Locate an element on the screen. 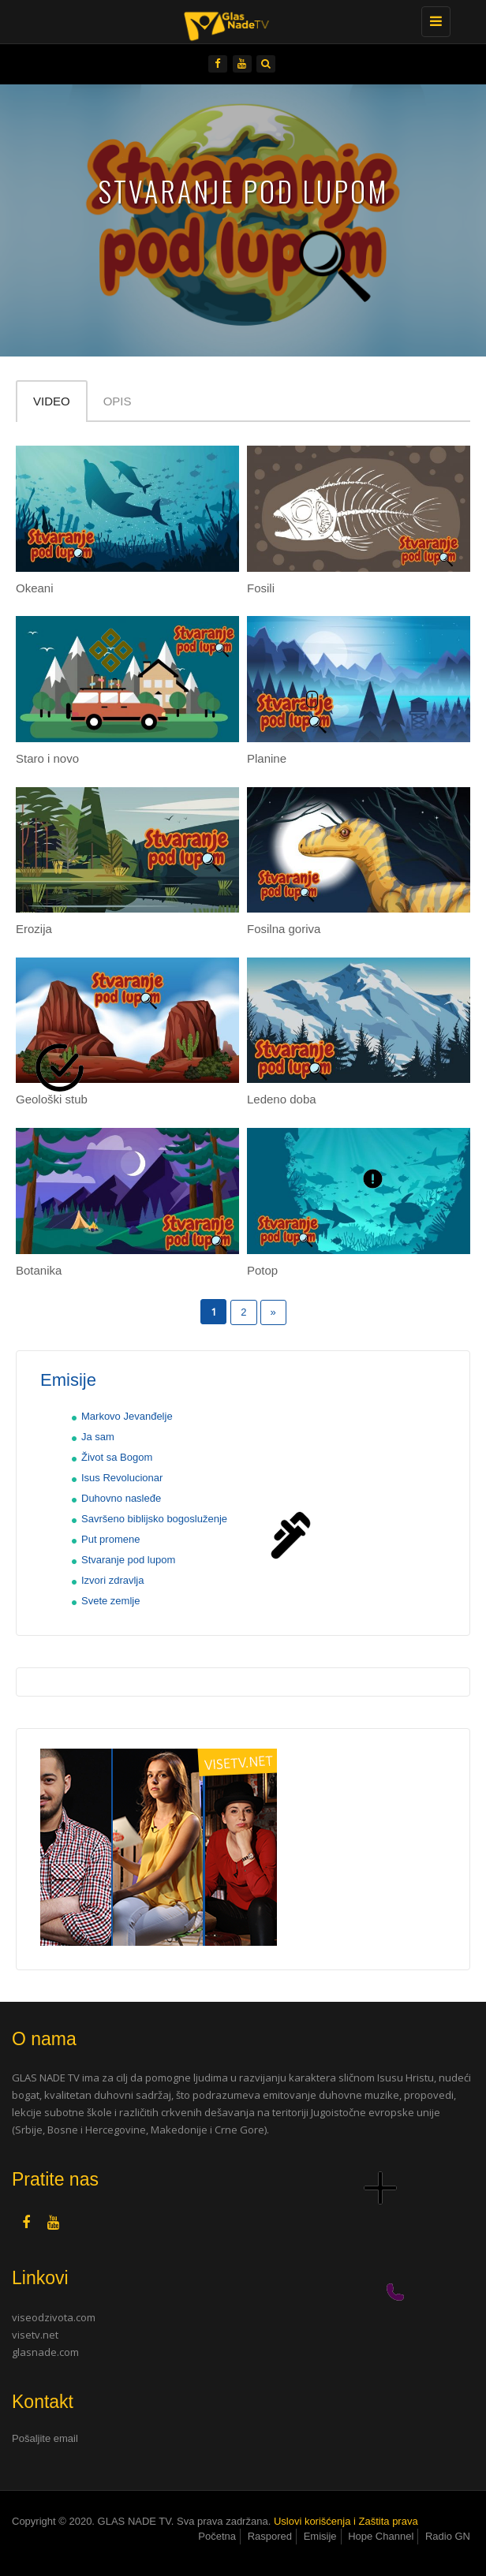 This screenshot has width=486, height=2576. indicates mouse input or cursor control is located at coordinates (312, 699).